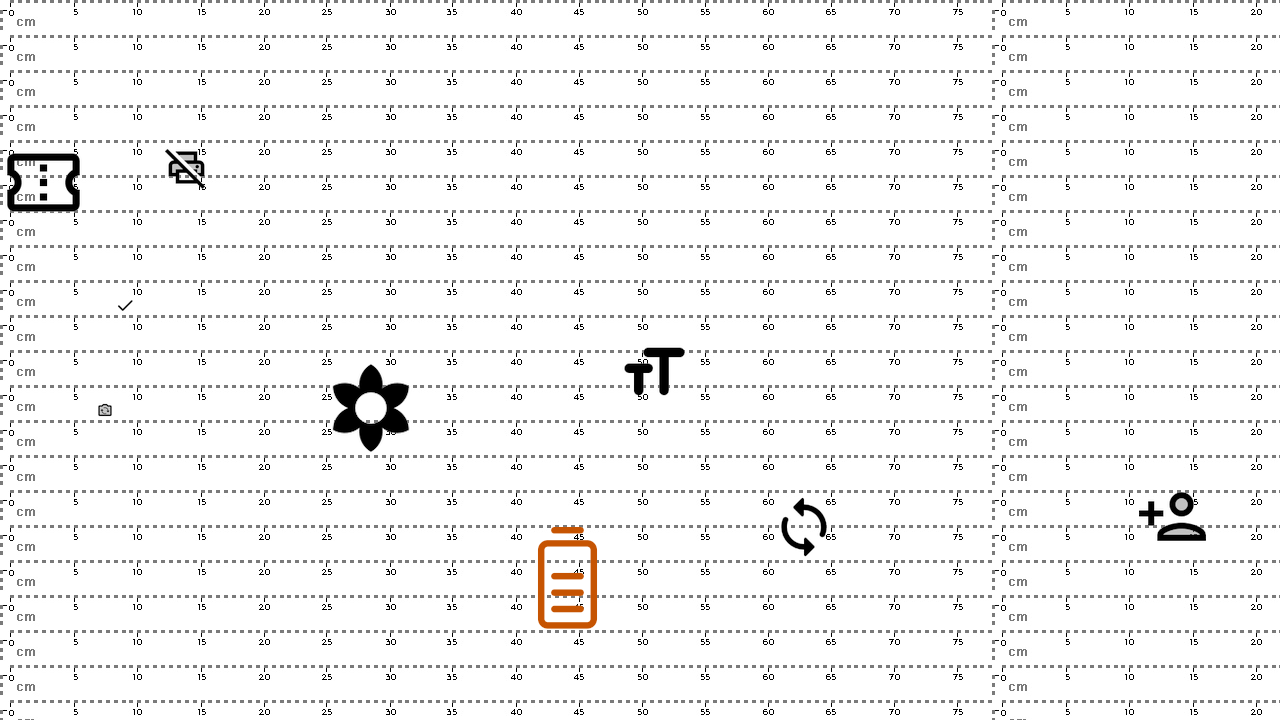 The image size is (1280, 720). Describe the element at coordinates (371, 408) in the screenshot. I see `apply a vintage or retro photo filter` at that location.